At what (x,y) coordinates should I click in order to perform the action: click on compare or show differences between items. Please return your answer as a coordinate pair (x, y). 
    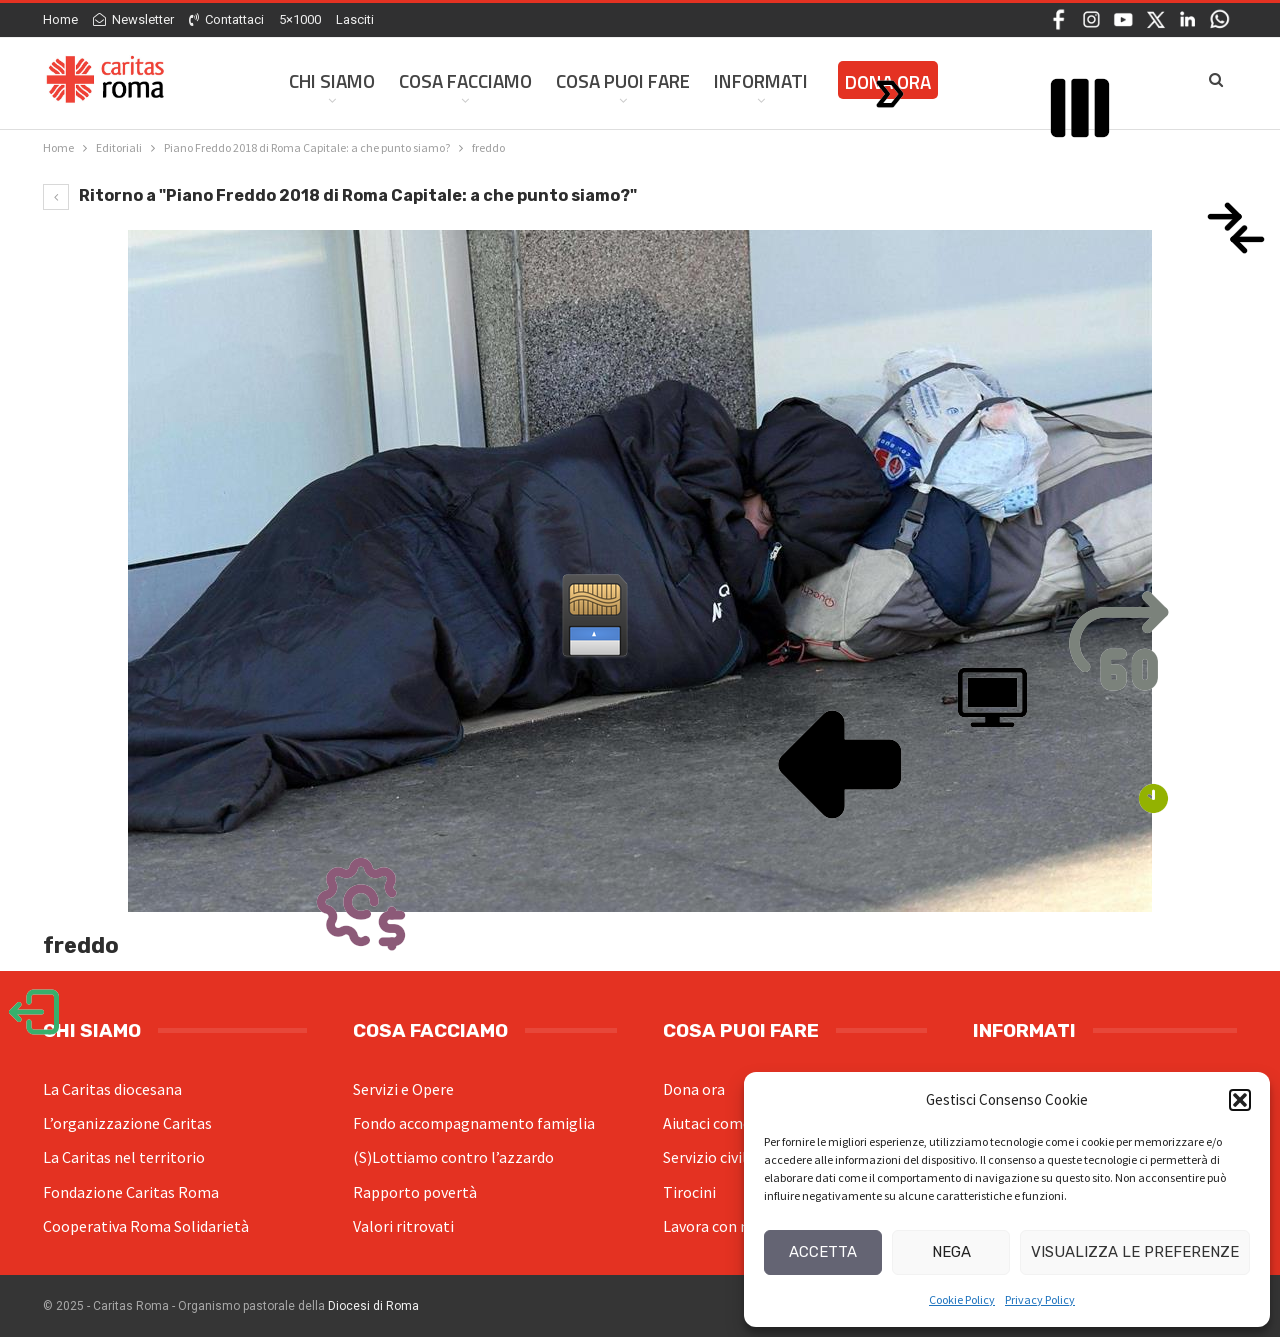
    Looking at the image, I should click on (1236, 228).